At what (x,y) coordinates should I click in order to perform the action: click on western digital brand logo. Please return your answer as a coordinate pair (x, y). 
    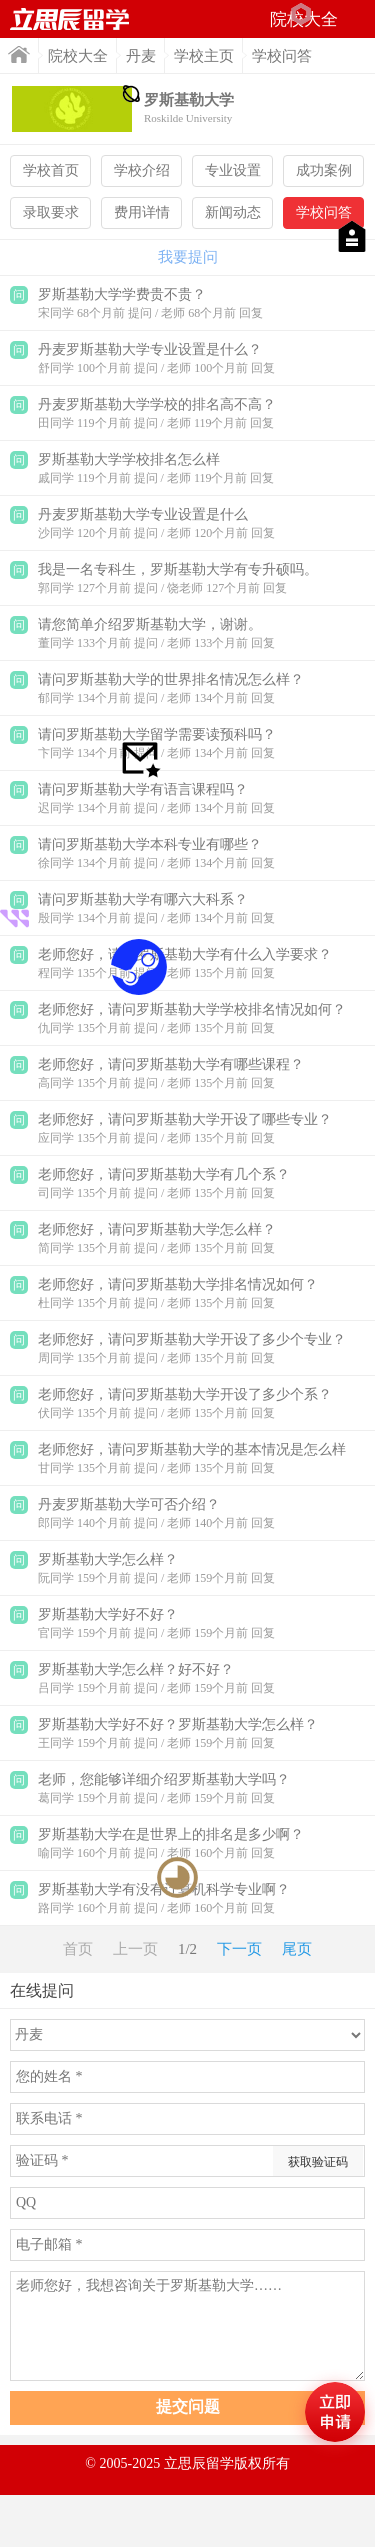
    Looking at the image, I should click on (14, 918).